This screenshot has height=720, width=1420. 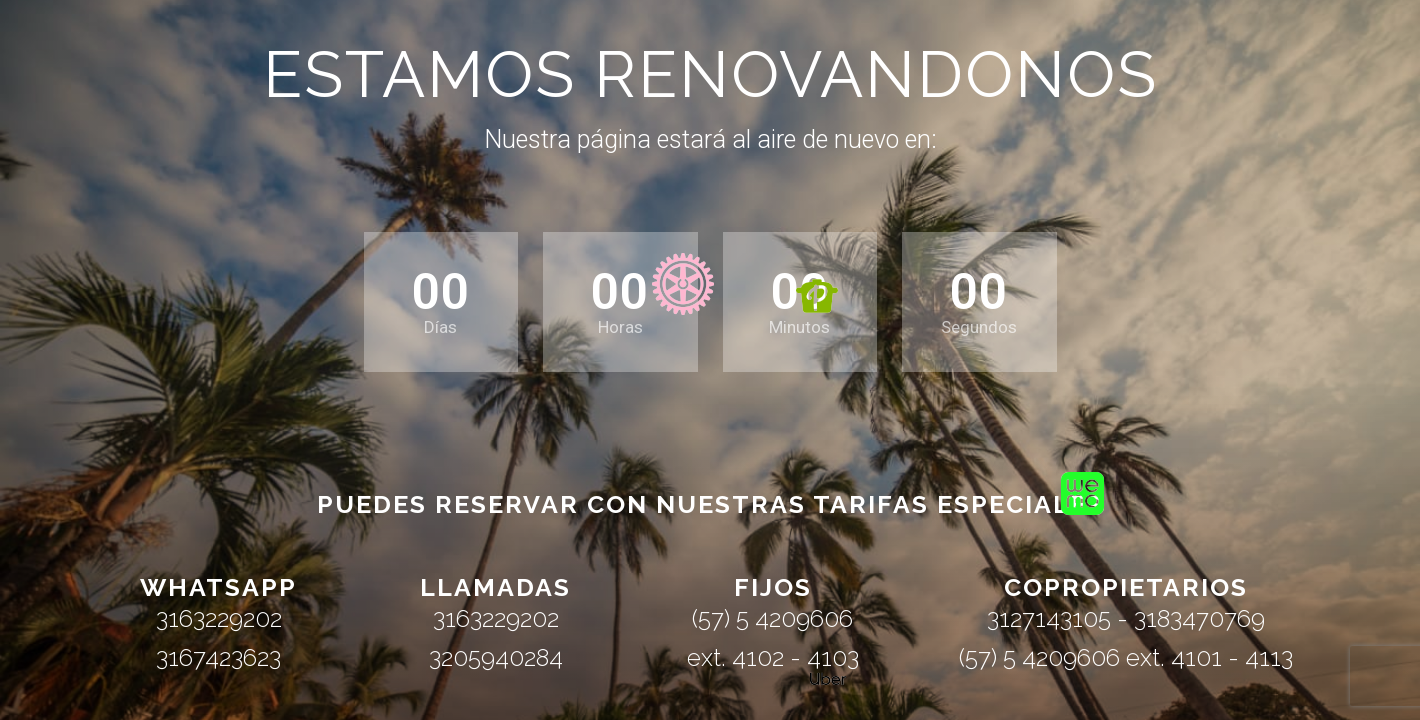 What do you see at coordinates (683, 284) in the screenshot?
I see `Rotary International organization logo` at bounding box center [683, 284].